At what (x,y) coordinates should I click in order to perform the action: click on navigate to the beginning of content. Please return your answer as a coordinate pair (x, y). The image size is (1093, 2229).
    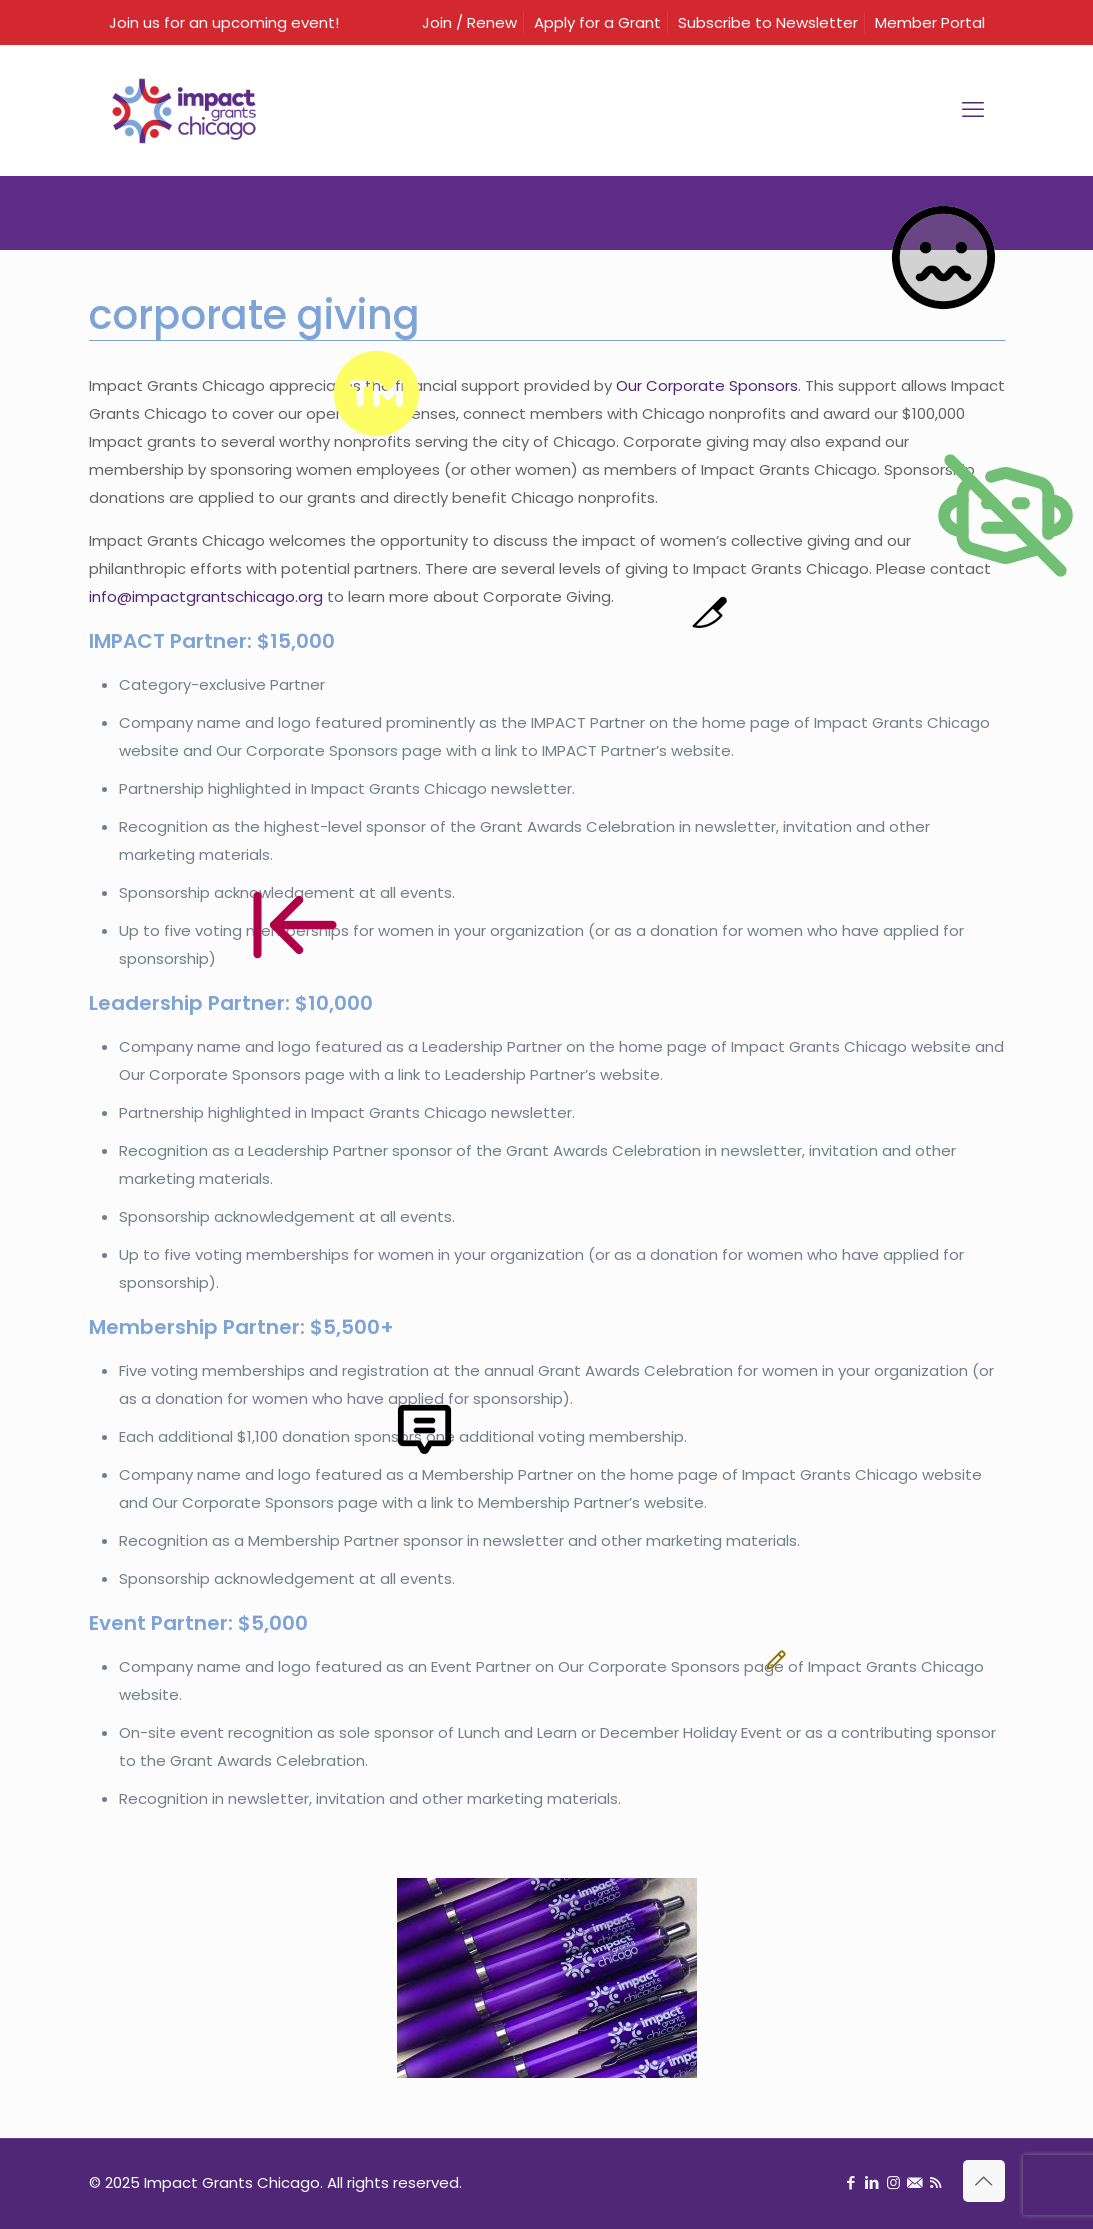
    Looking at the image, I should click on (295, 925).